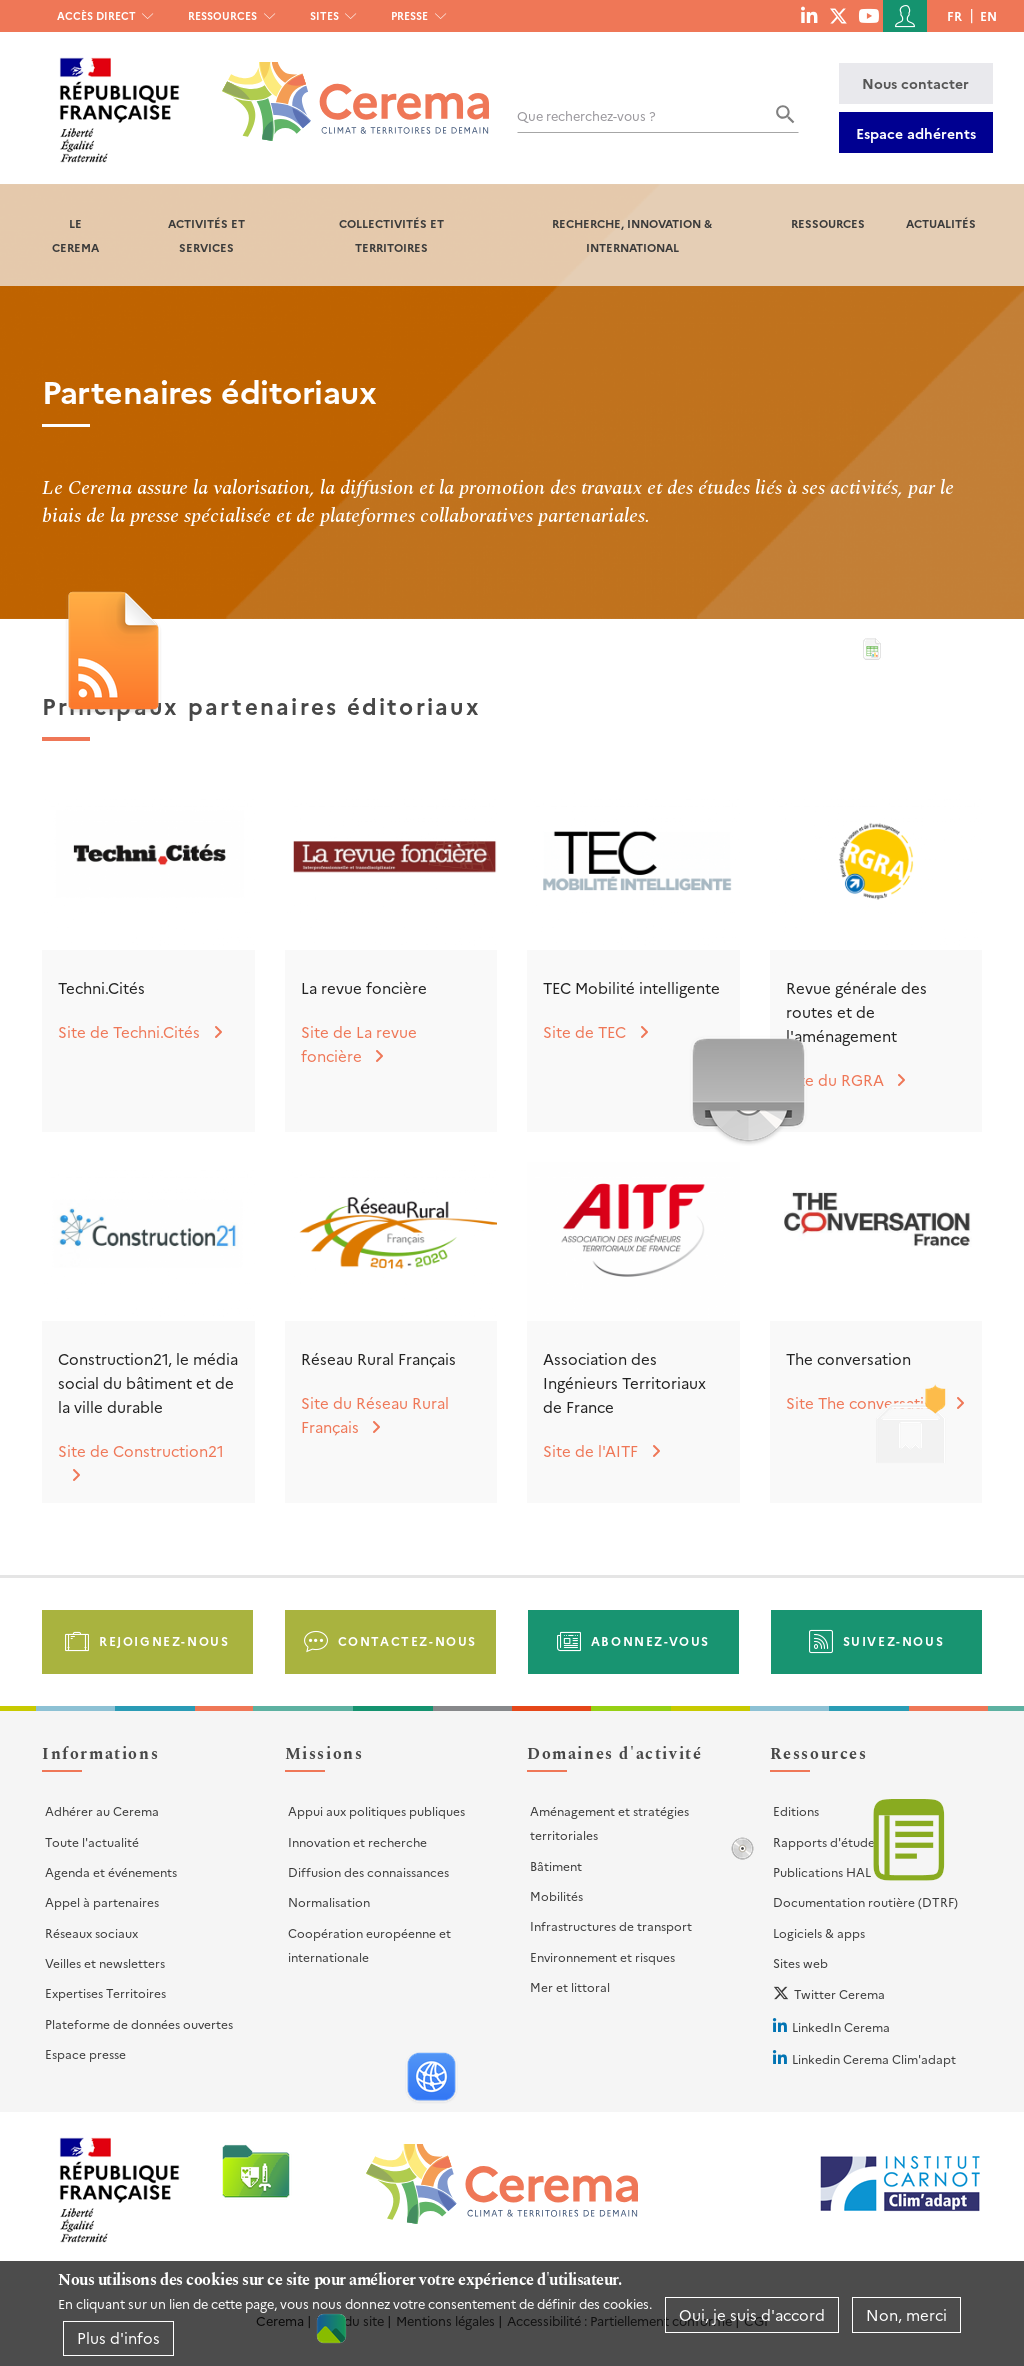 The width and height of the screenshot is (1024, 2366). Describe the element at coordinates (331, 2328) in the screenshot. I see `open xpano panorama stitching app` at that location.